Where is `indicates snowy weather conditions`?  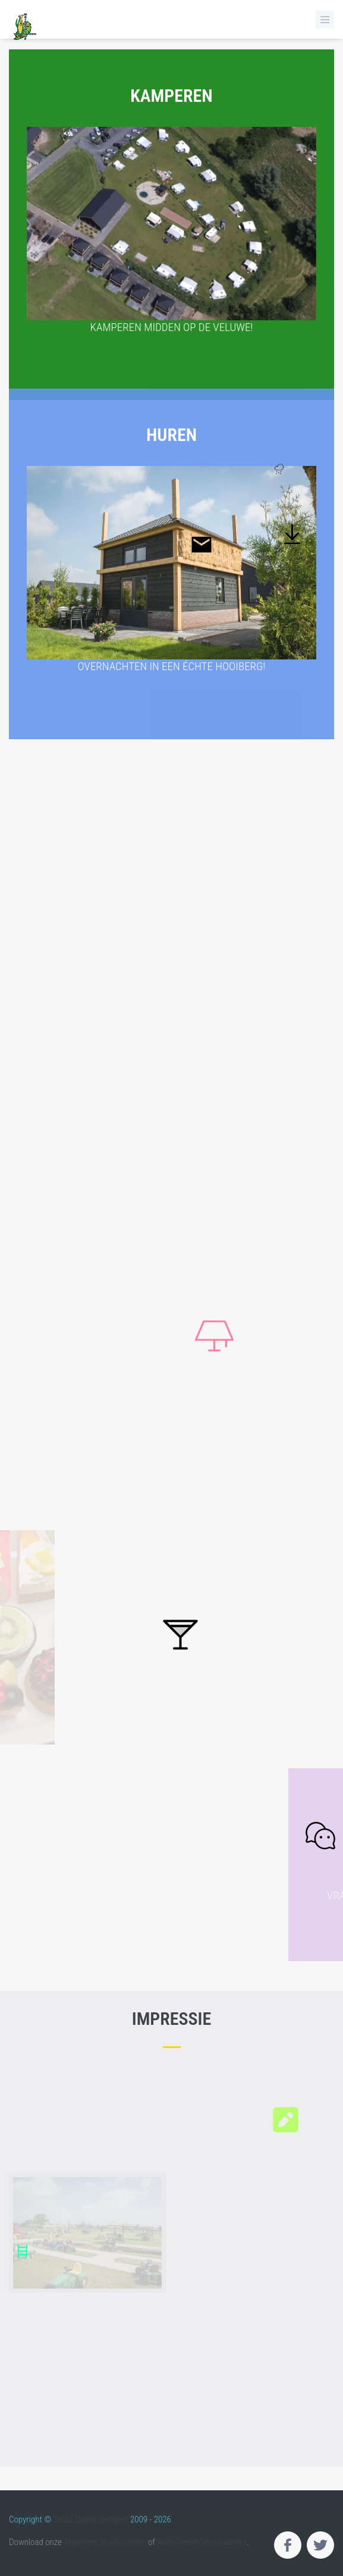 indicates snowy weather conditions is located at coordinates (279, 468).